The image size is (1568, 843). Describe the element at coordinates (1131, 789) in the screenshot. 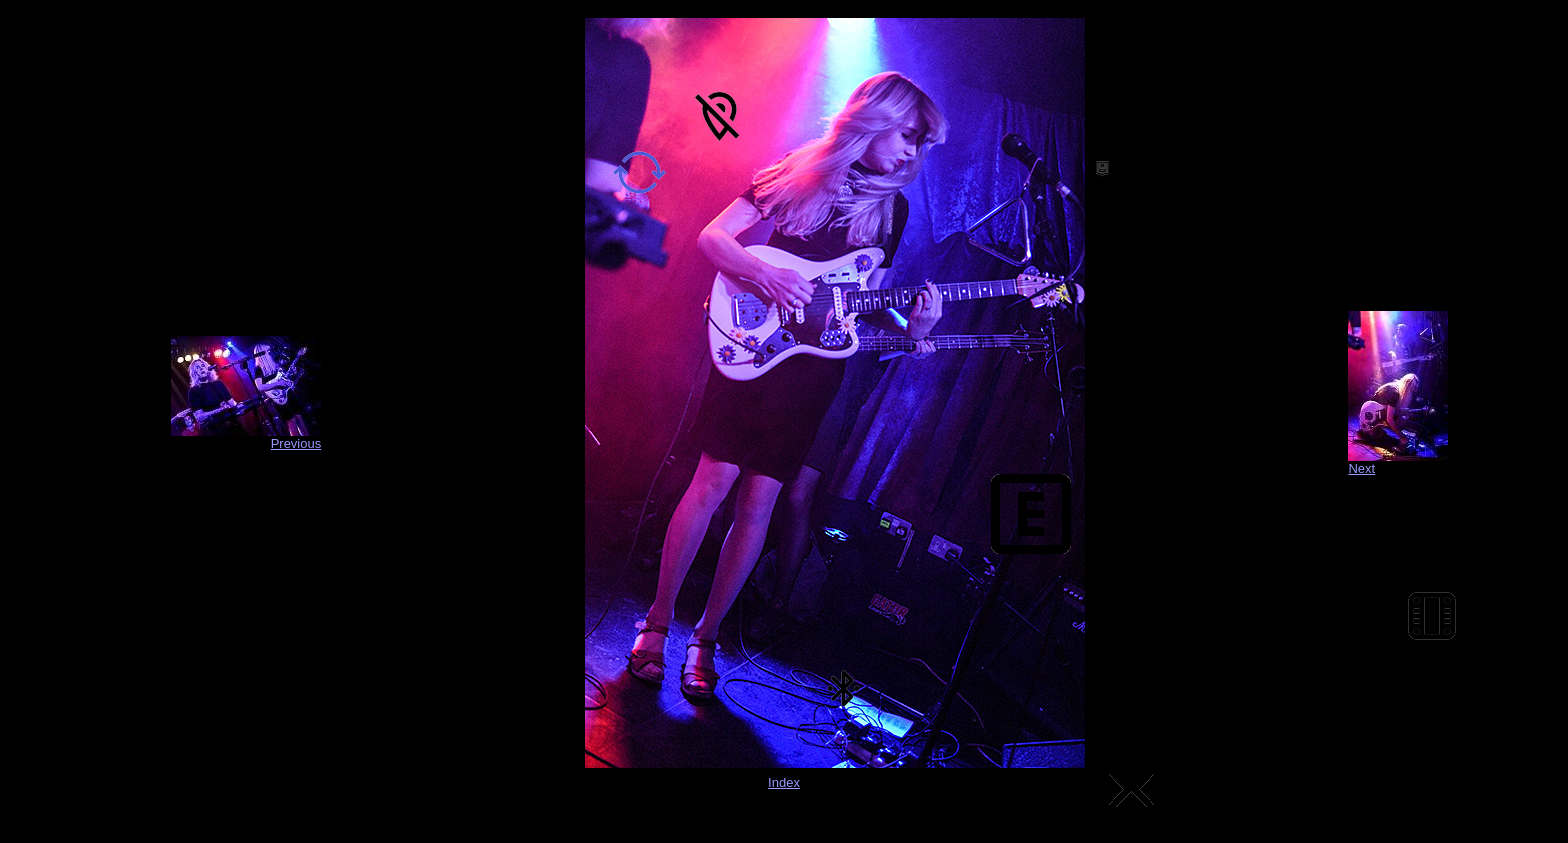

I see `indicates time remaining or process in progress` at that location.